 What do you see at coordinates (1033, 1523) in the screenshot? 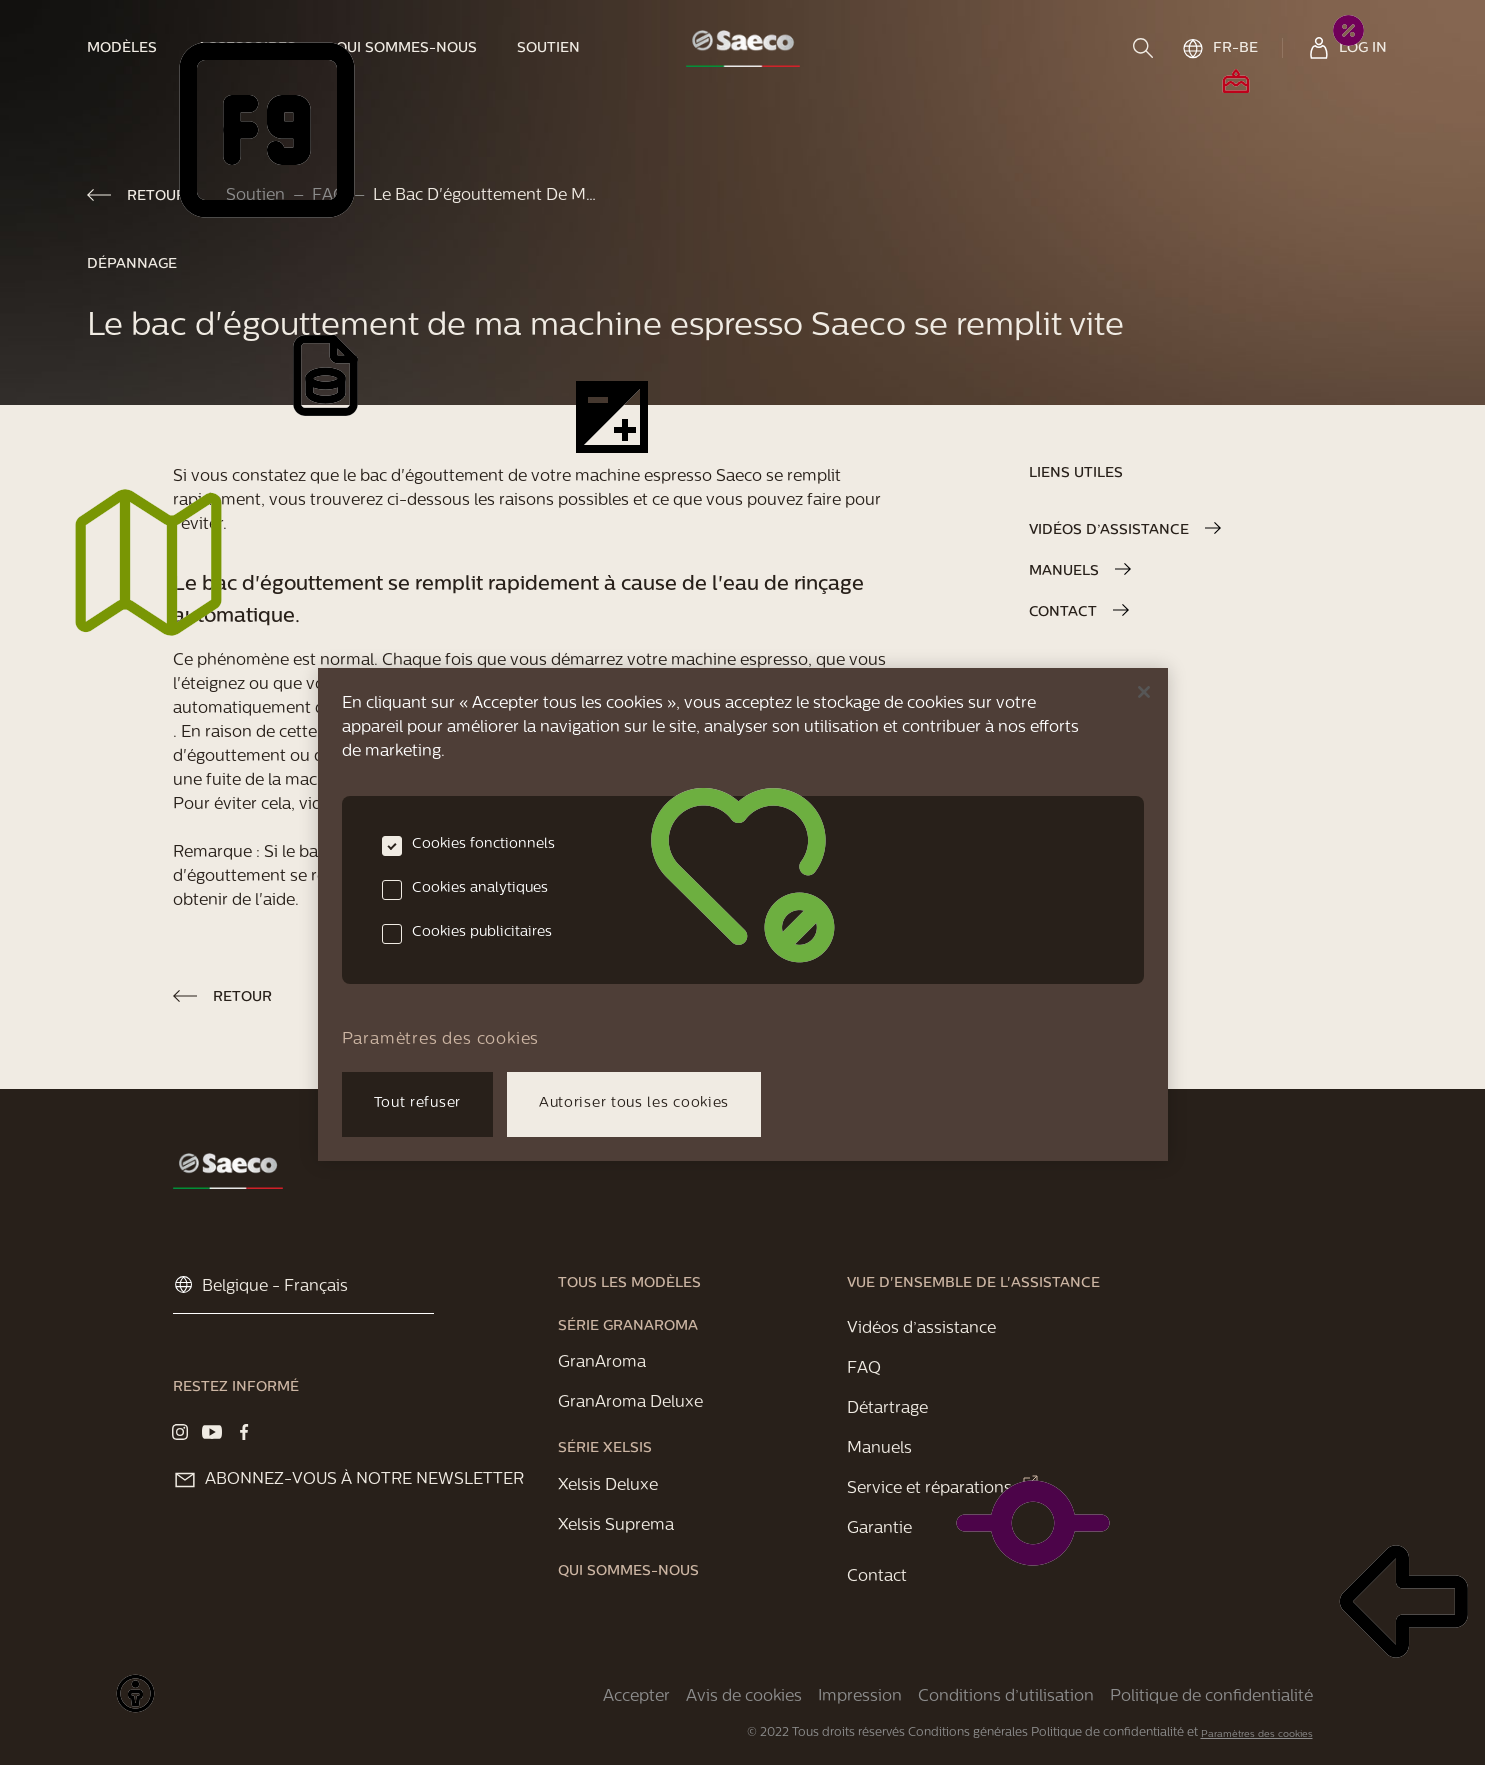
I see `view commit history` at bounding box center [1033, 1523].